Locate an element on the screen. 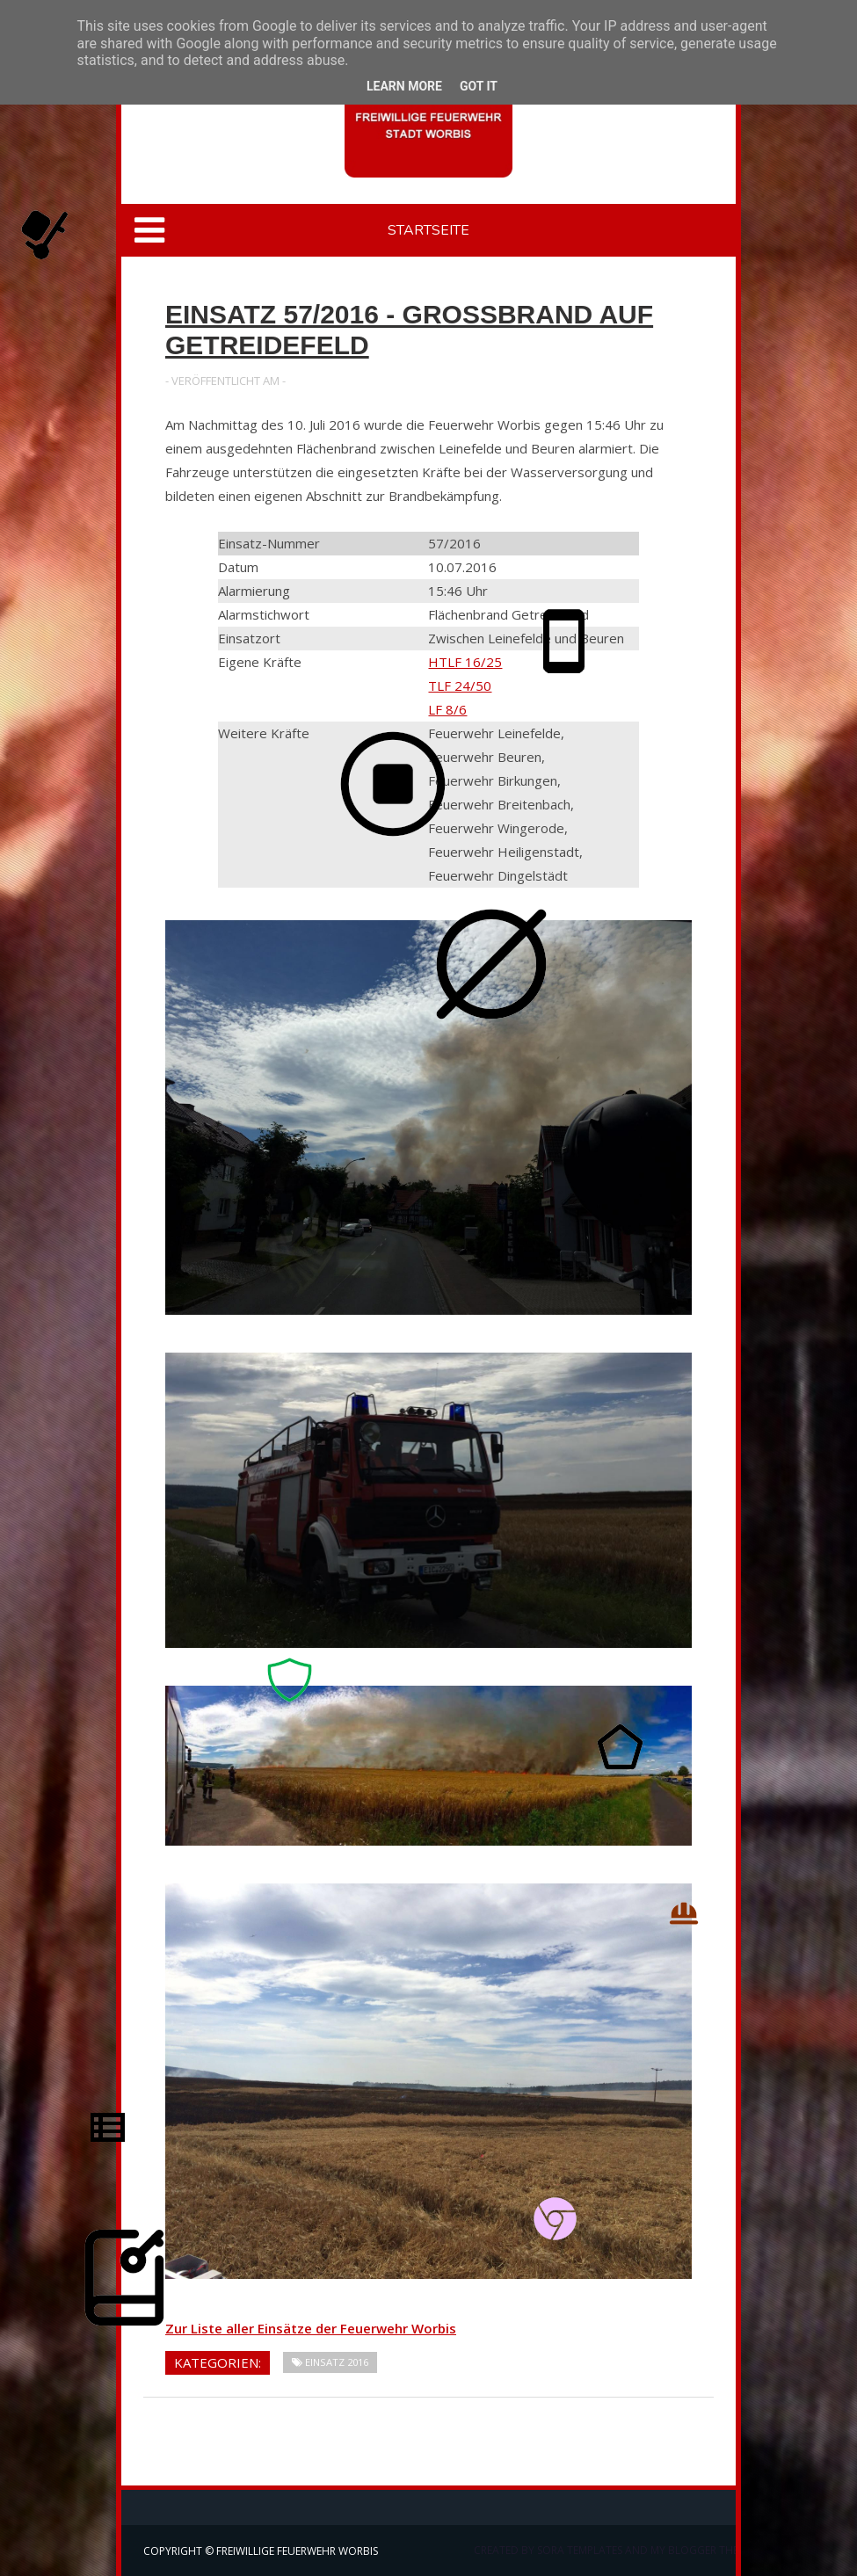  access security settings is located at coordinates (289, 1680).